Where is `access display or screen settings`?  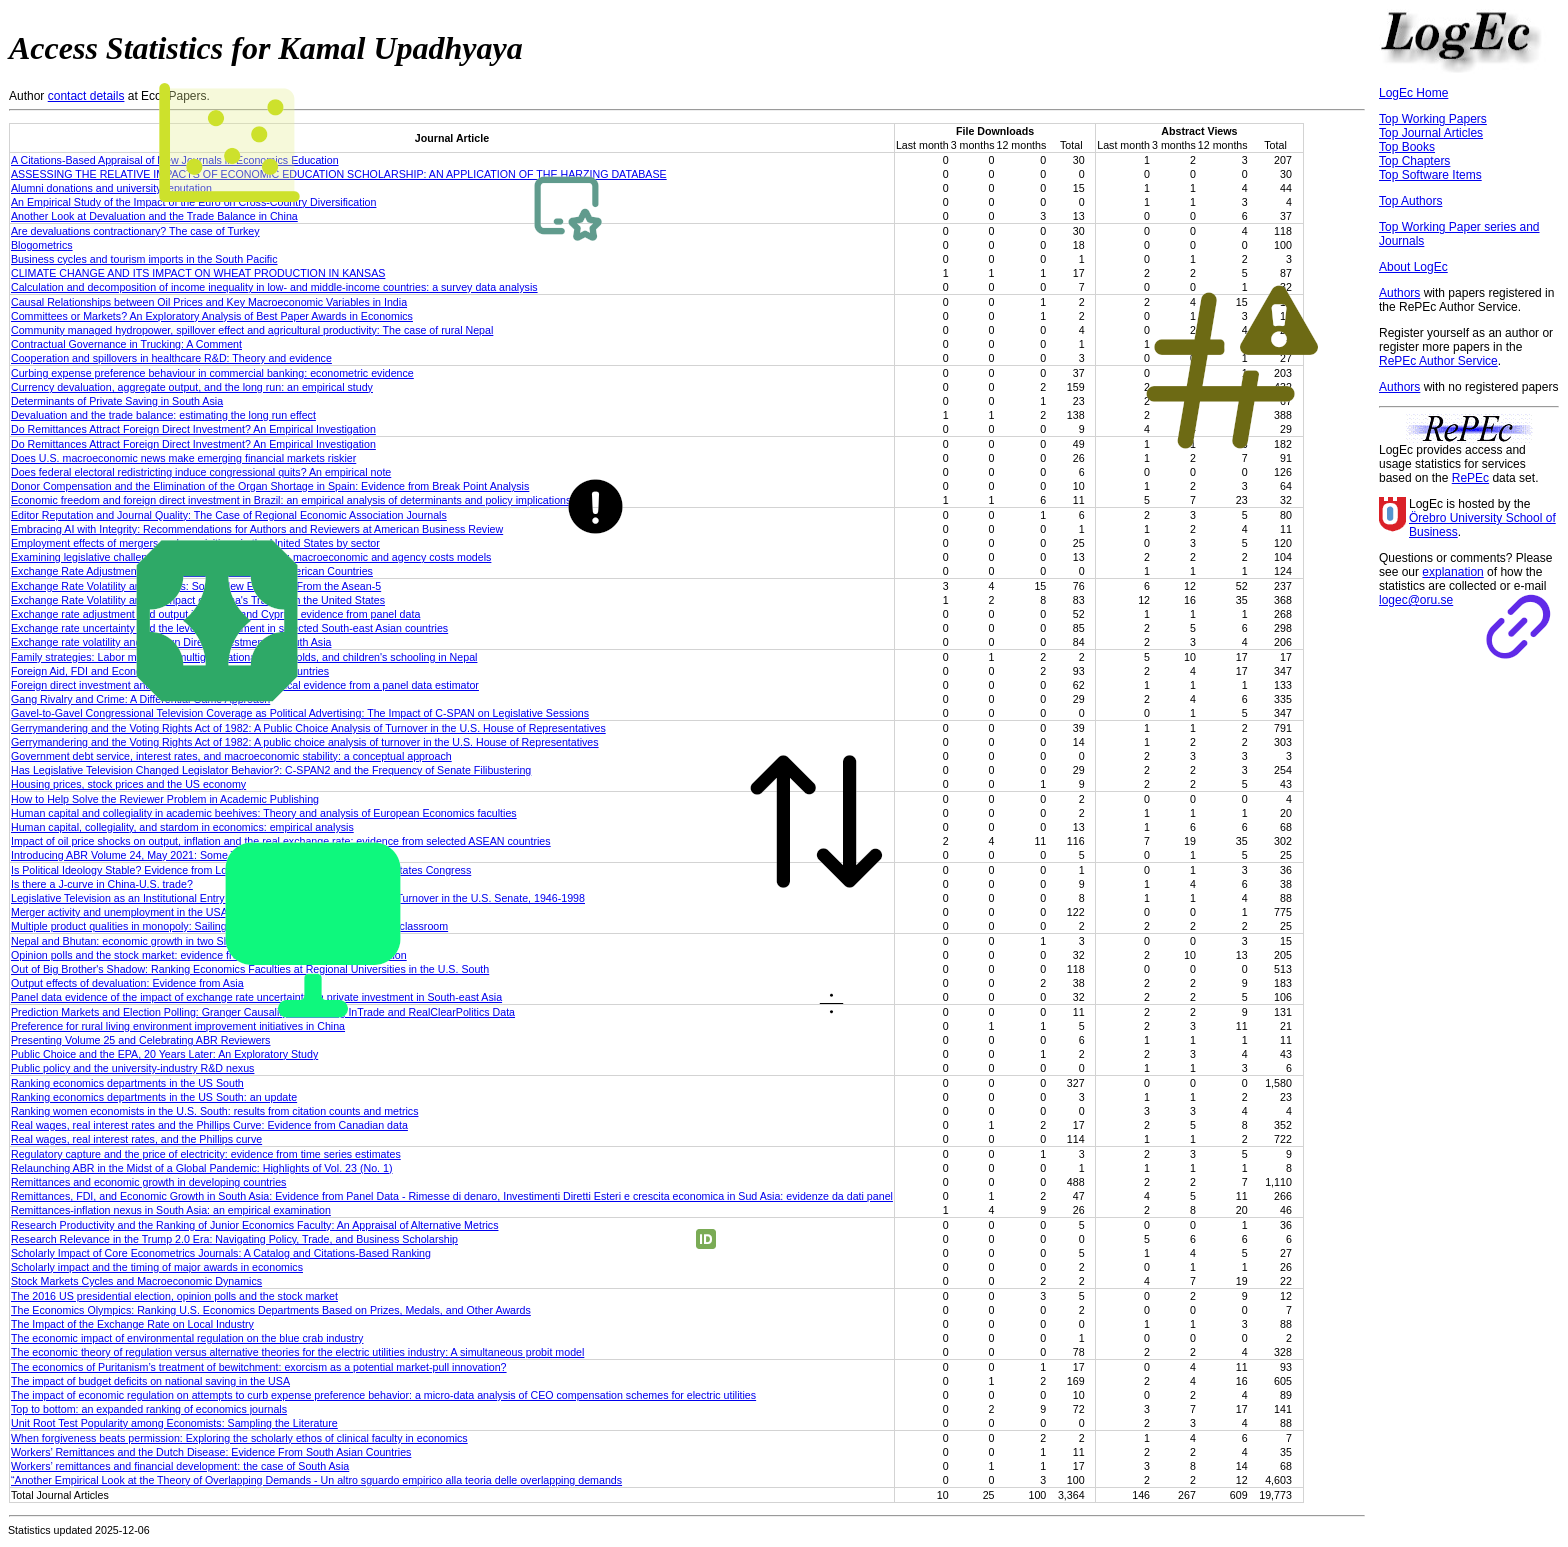
access display or screen settings is located at coordinates (313, 930).